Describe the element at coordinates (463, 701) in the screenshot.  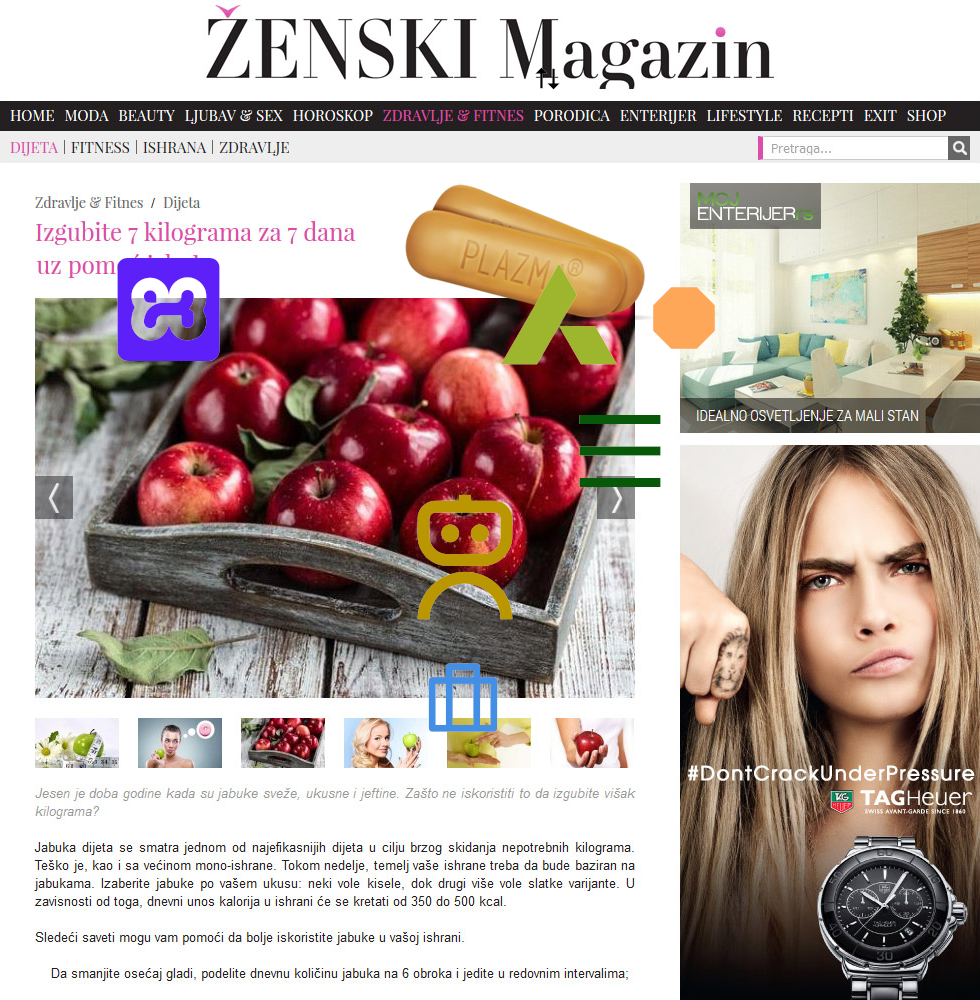
I see `access work or business documents` at that location.